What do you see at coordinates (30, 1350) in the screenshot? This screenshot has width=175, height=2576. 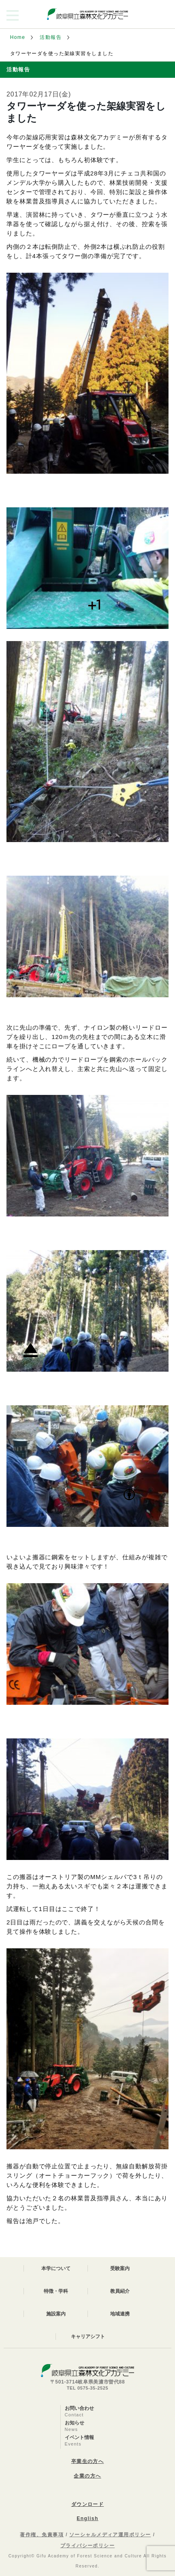 I see `eject removable media or disc` at bounding box center [30, 1350].